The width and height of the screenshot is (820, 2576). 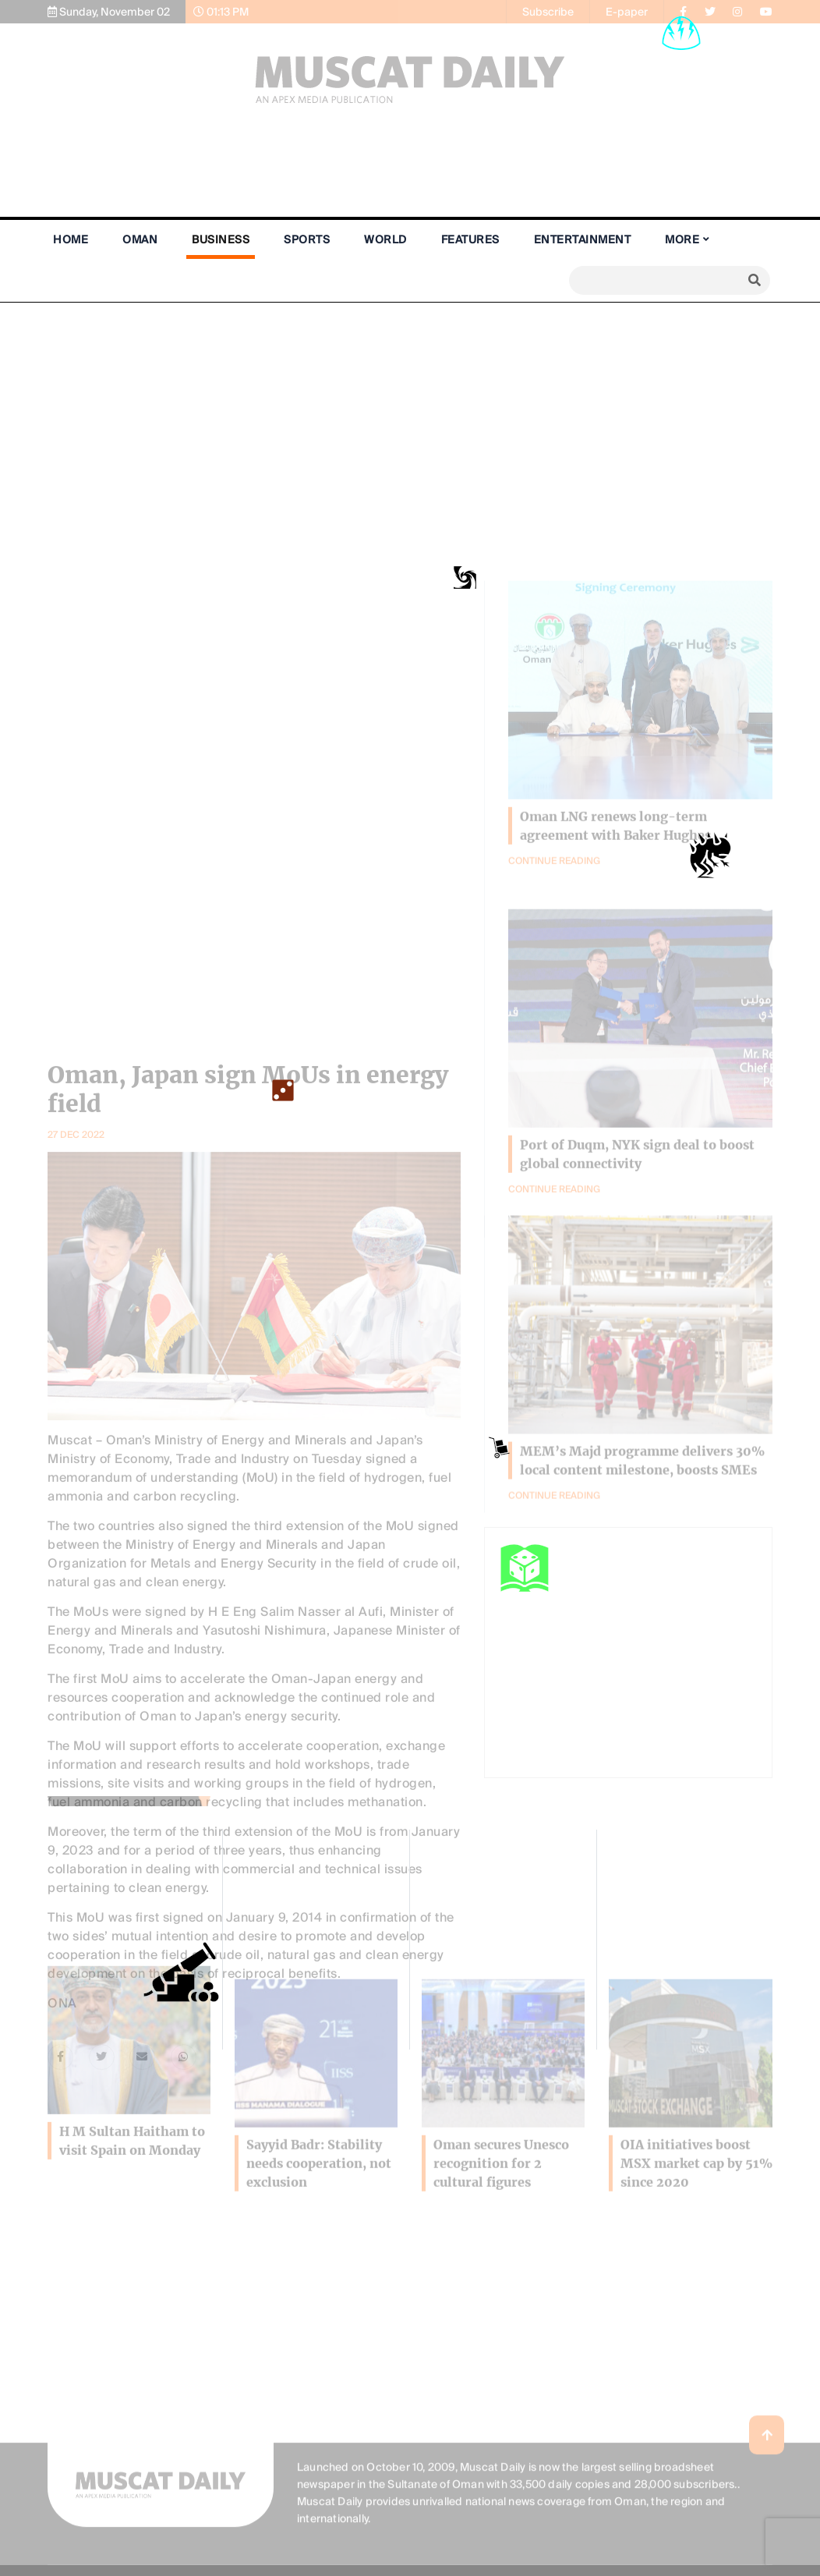 What do you see at coordinates (500, 1447) in the screenshot?
I see `view shipping or delivery options` at bounding box center [500, 1447].